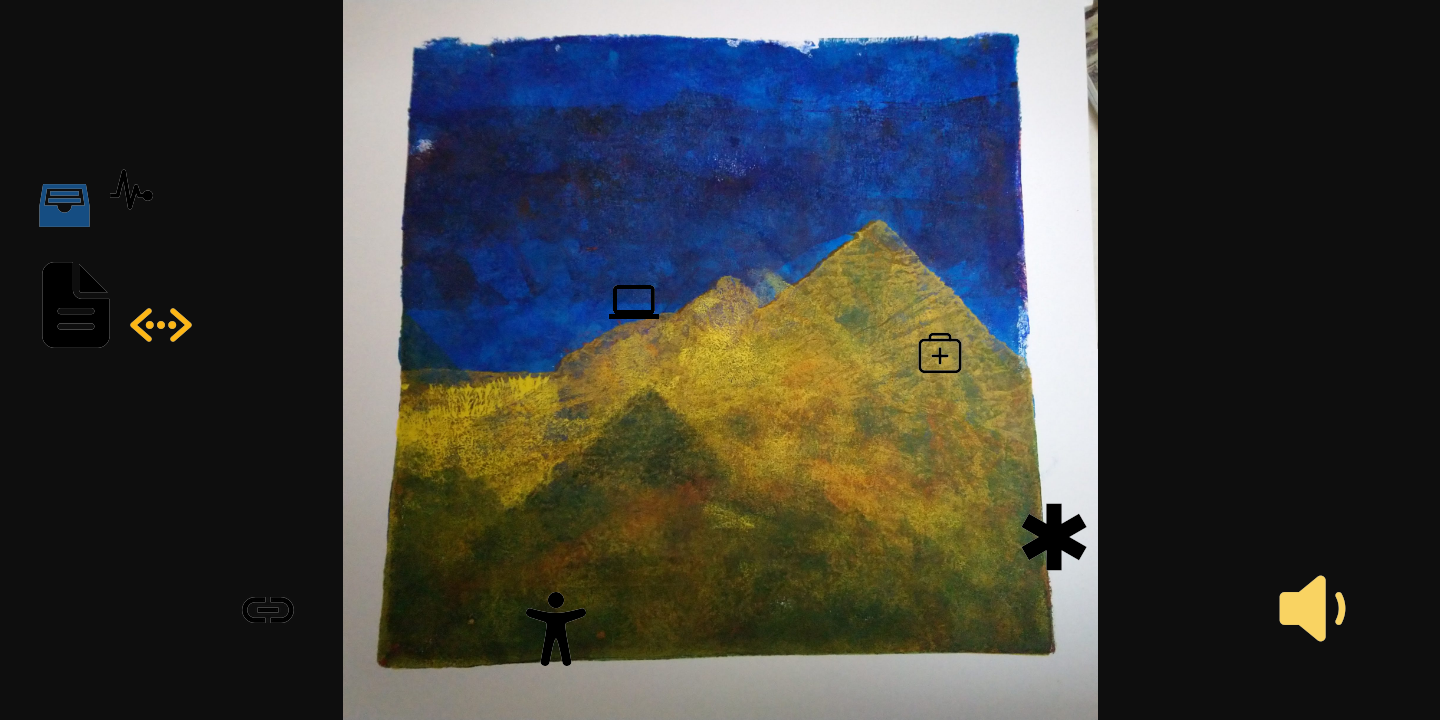 This screenshot has width=1440, height=720. Describe the element at coordinates (1312, 608) in the screenshot. I see `adjust volume to low level` at that location.